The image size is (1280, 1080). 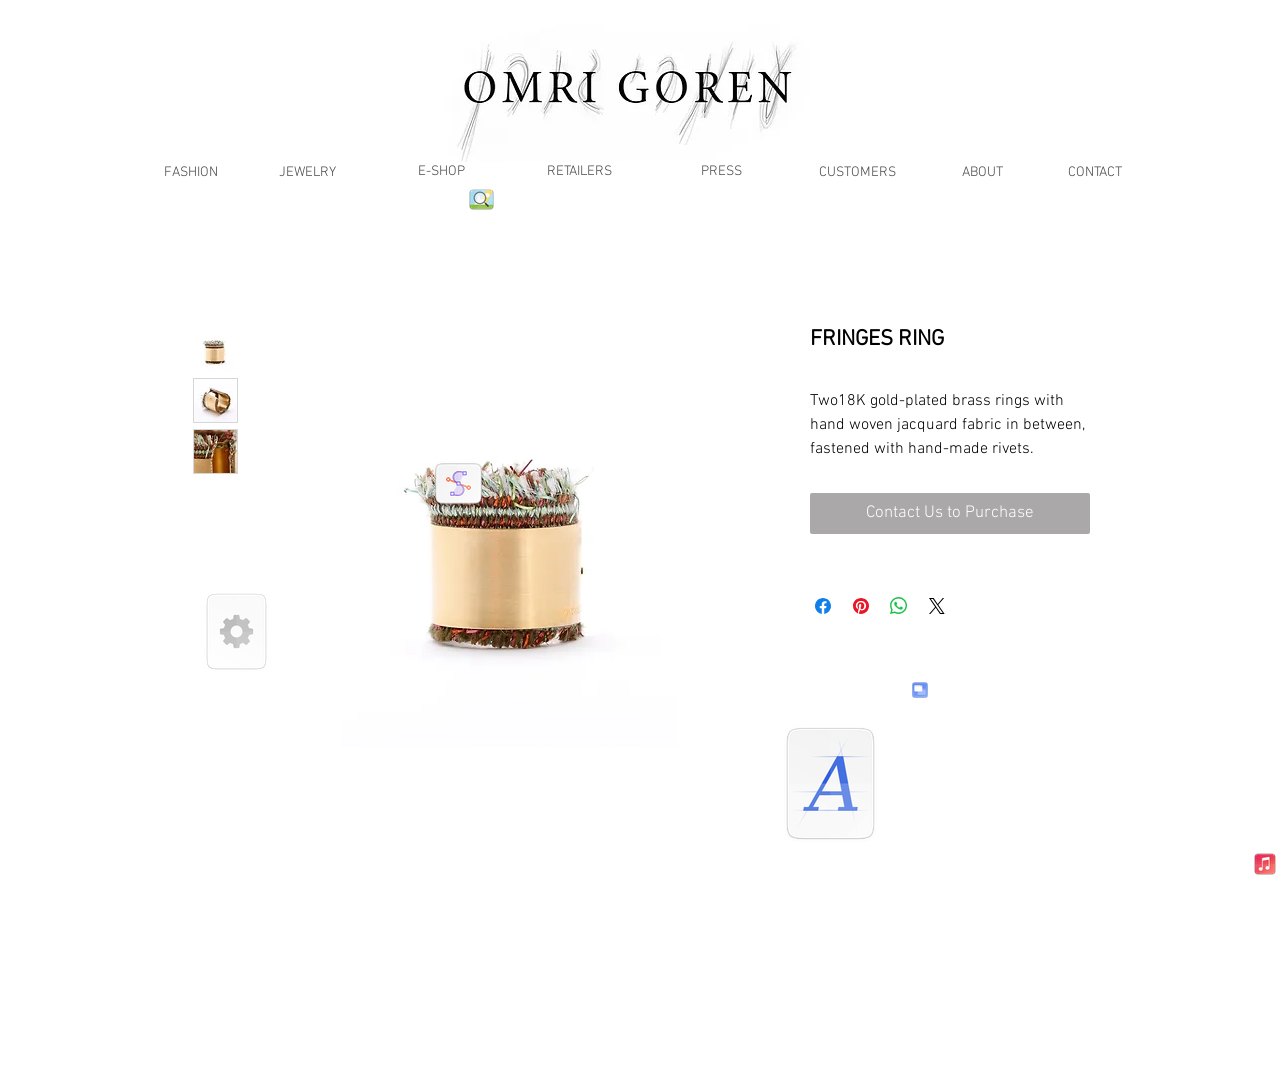 What do you see at coordinates (1265, 864) in the screenshot?
I see `open the music player app` at bounding box center [1265, 864].